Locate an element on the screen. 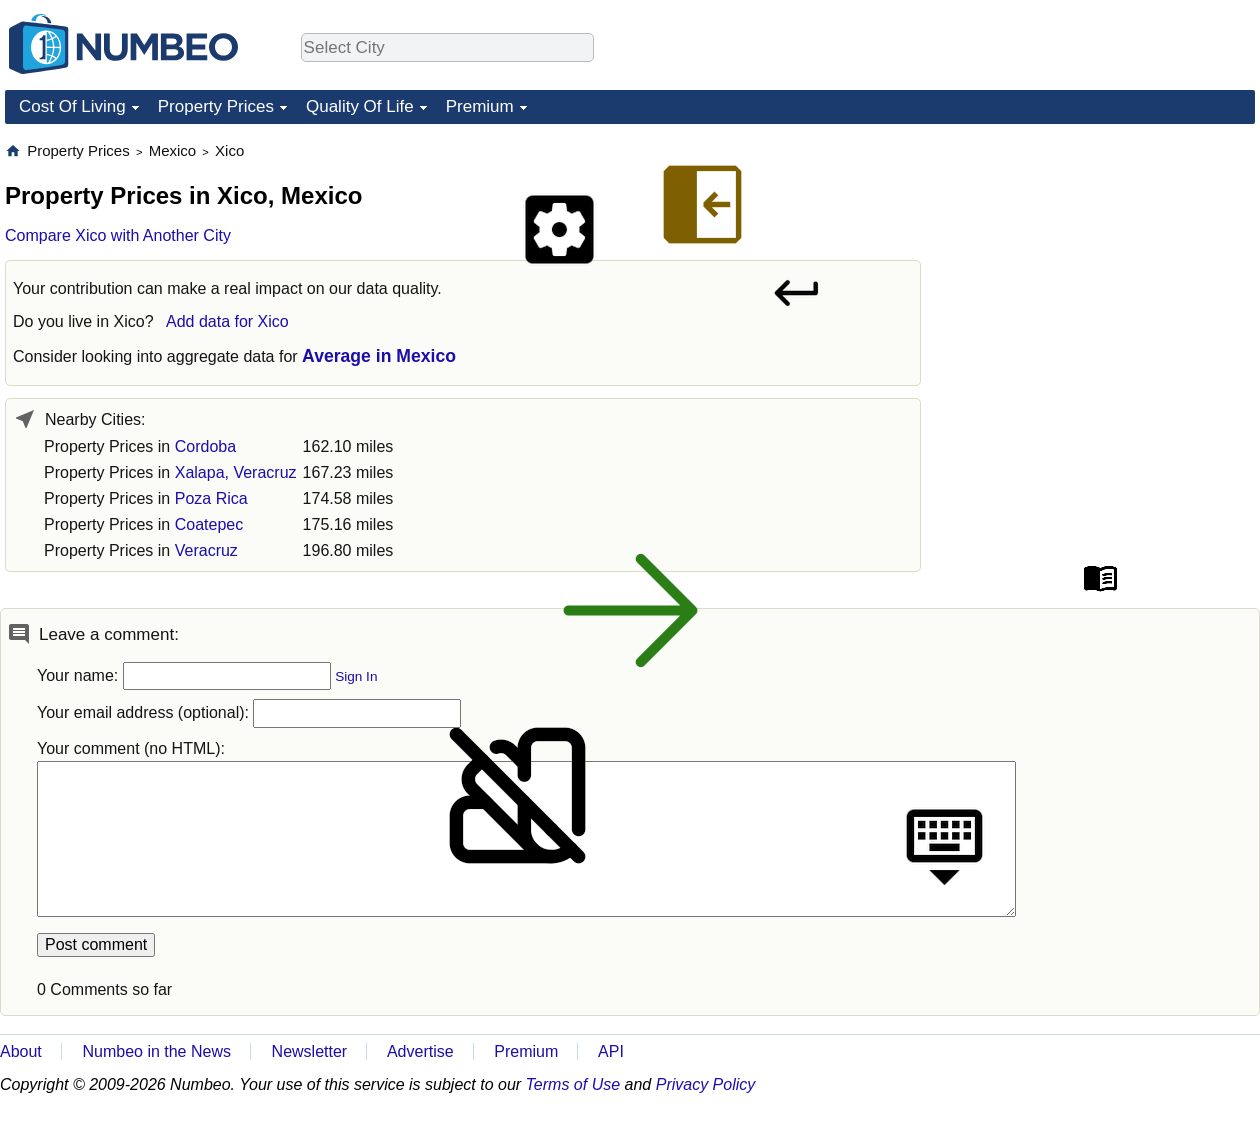  access application settings is located at coordinates (559, 229).